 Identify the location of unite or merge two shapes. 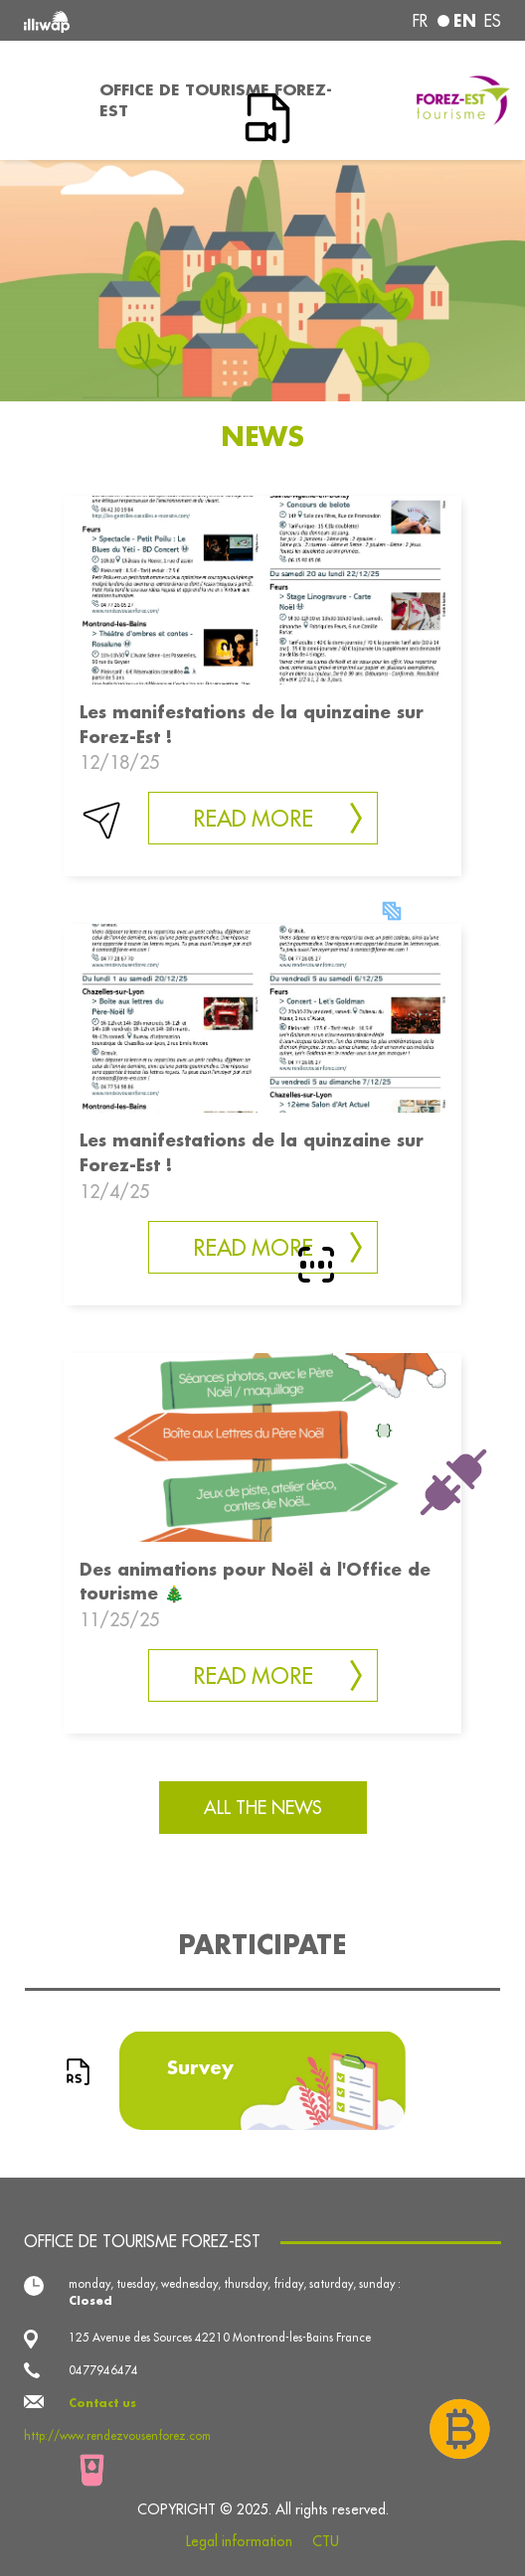
(392, 911).